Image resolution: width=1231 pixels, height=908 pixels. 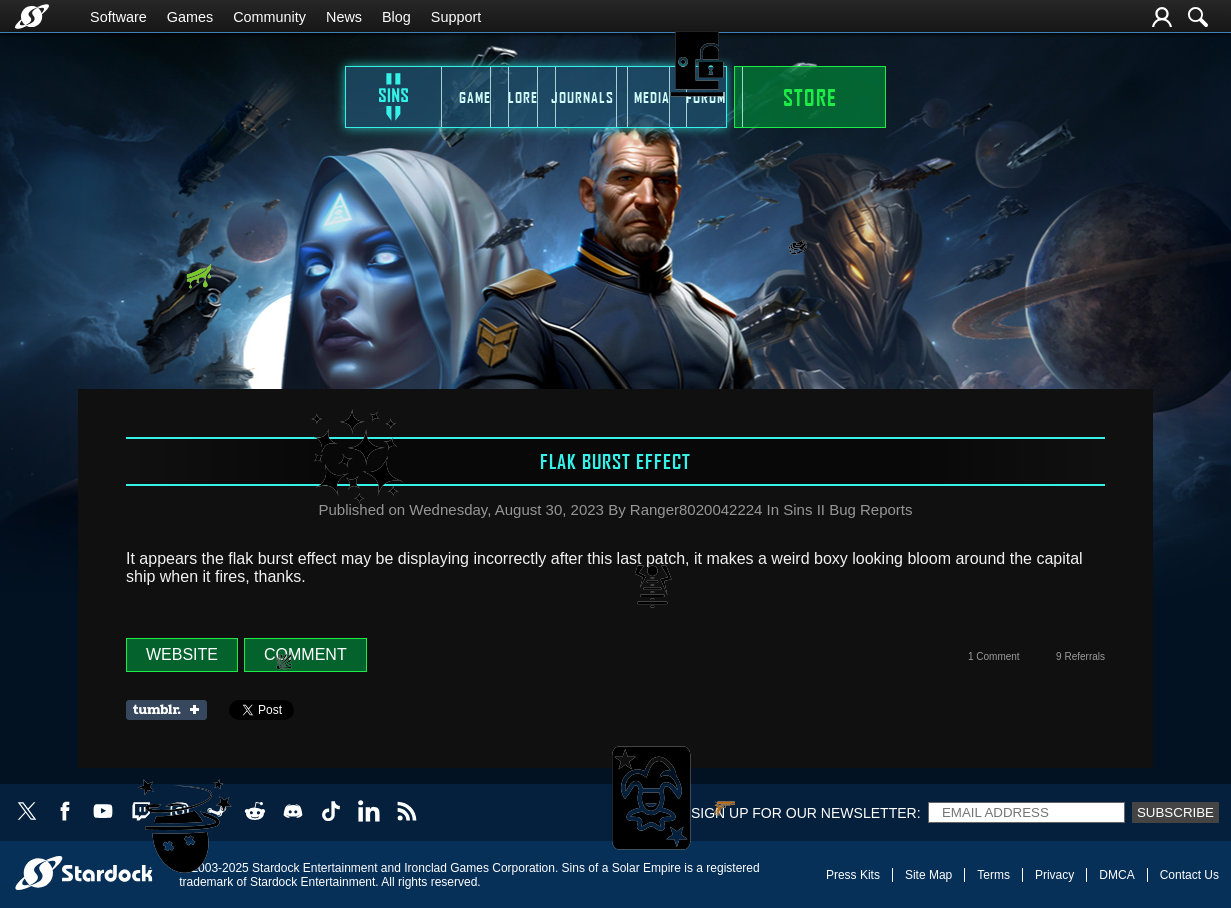 I want to click on indicates seafood or shellfish category, so click(x=797, y=247).